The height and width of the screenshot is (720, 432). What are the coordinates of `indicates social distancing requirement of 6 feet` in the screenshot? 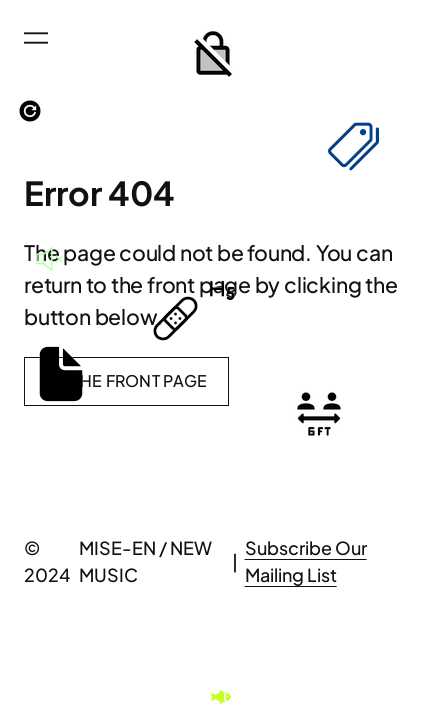 It's located at (319, 414).